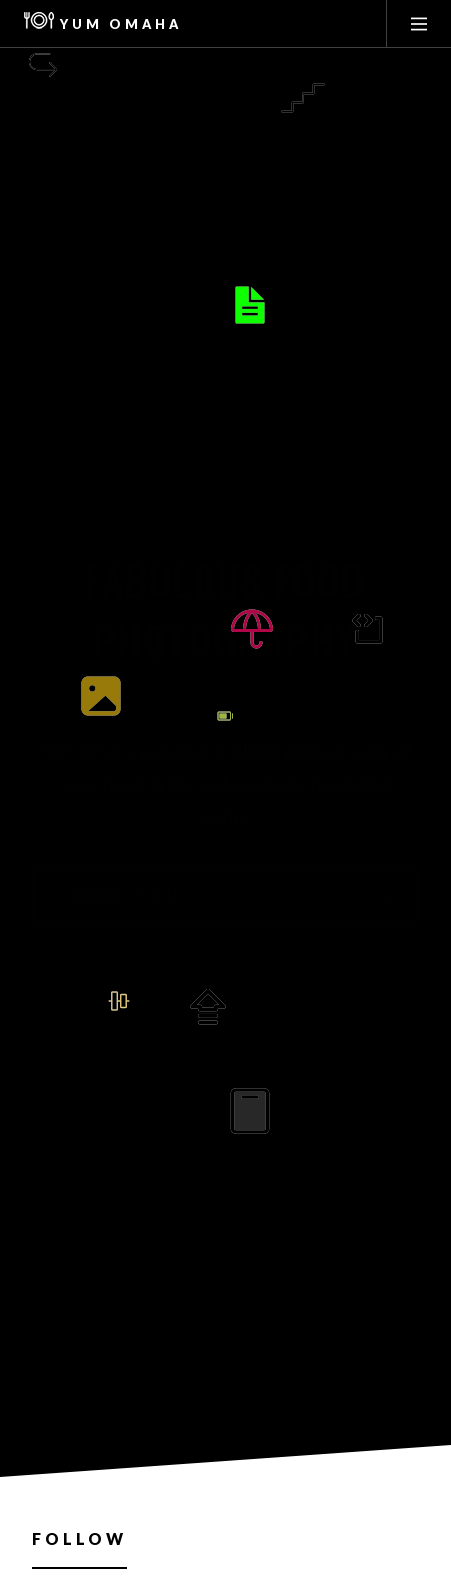 This screenshot has height=1588, width=451. I want to click on view weather protection or rain forecast, so click(252, 629).